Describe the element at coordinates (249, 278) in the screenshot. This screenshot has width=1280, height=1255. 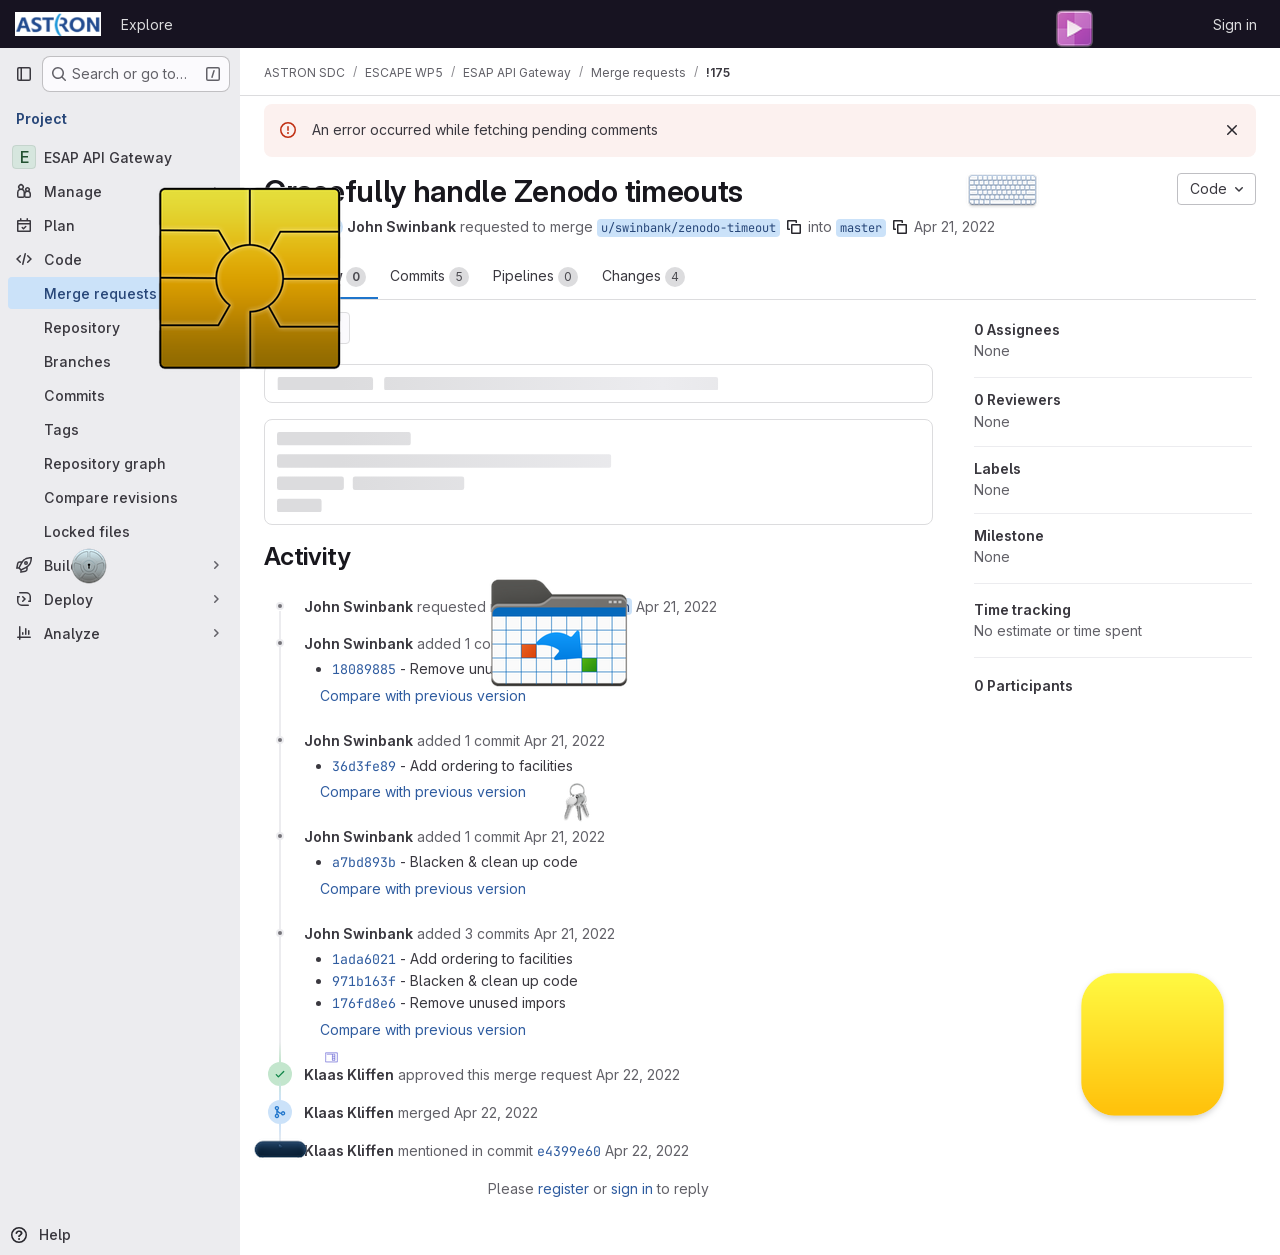
I see `smart card or security token management` at that location.